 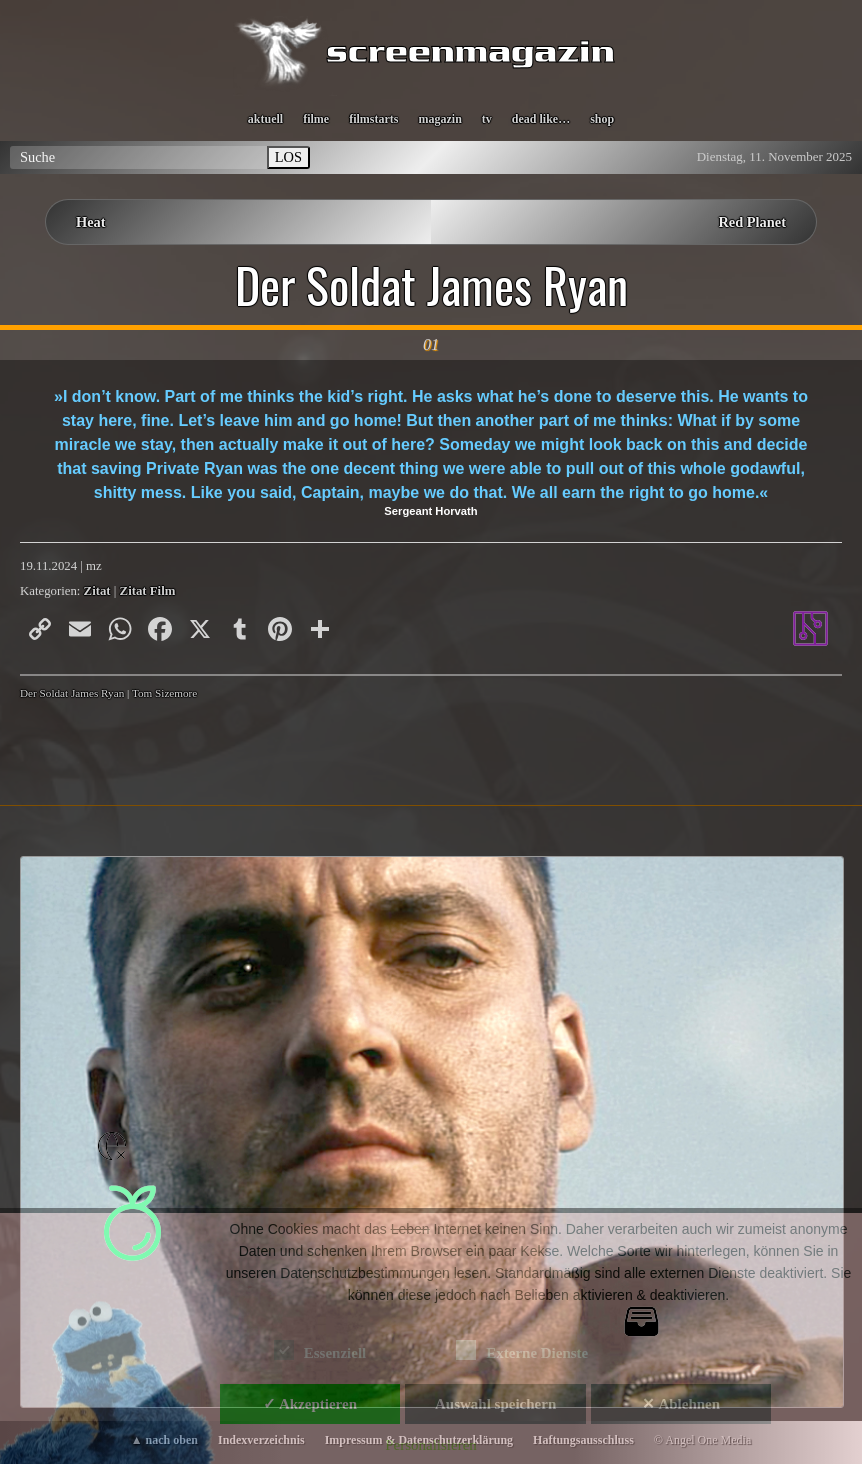 I want to click on view inbox or received files, so click(x=641, y=1321).